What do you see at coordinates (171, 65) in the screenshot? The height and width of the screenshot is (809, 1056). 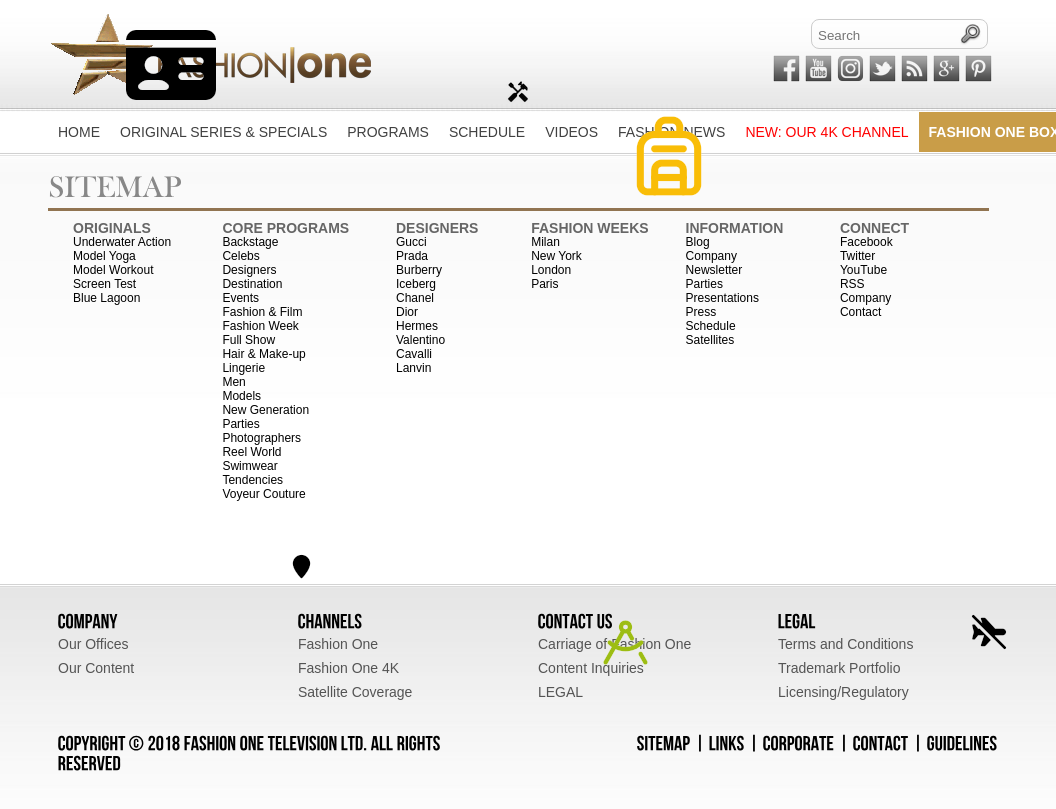 I see `view your driver's license or ID card` at bounding box center [171, 65].